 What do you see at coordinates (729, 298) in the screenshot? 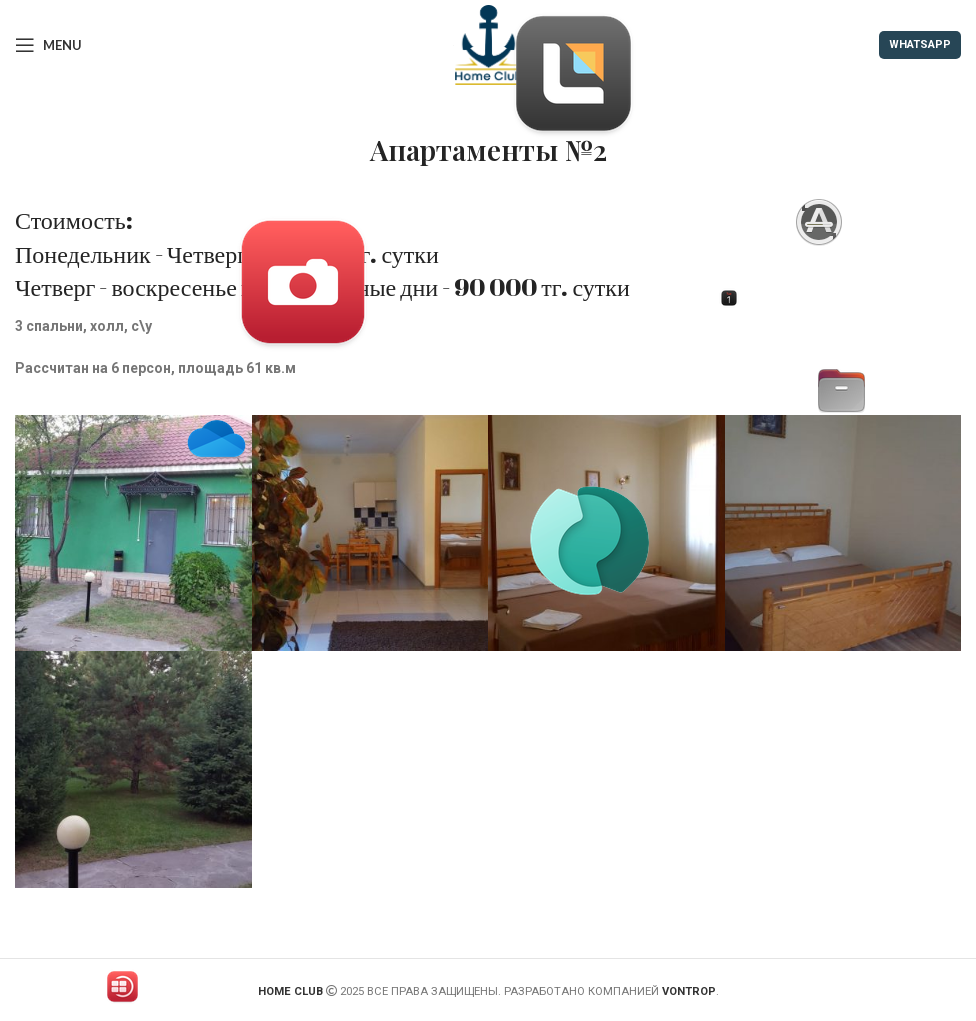
I see `open the calendar app` at bounding box center [729, 298].